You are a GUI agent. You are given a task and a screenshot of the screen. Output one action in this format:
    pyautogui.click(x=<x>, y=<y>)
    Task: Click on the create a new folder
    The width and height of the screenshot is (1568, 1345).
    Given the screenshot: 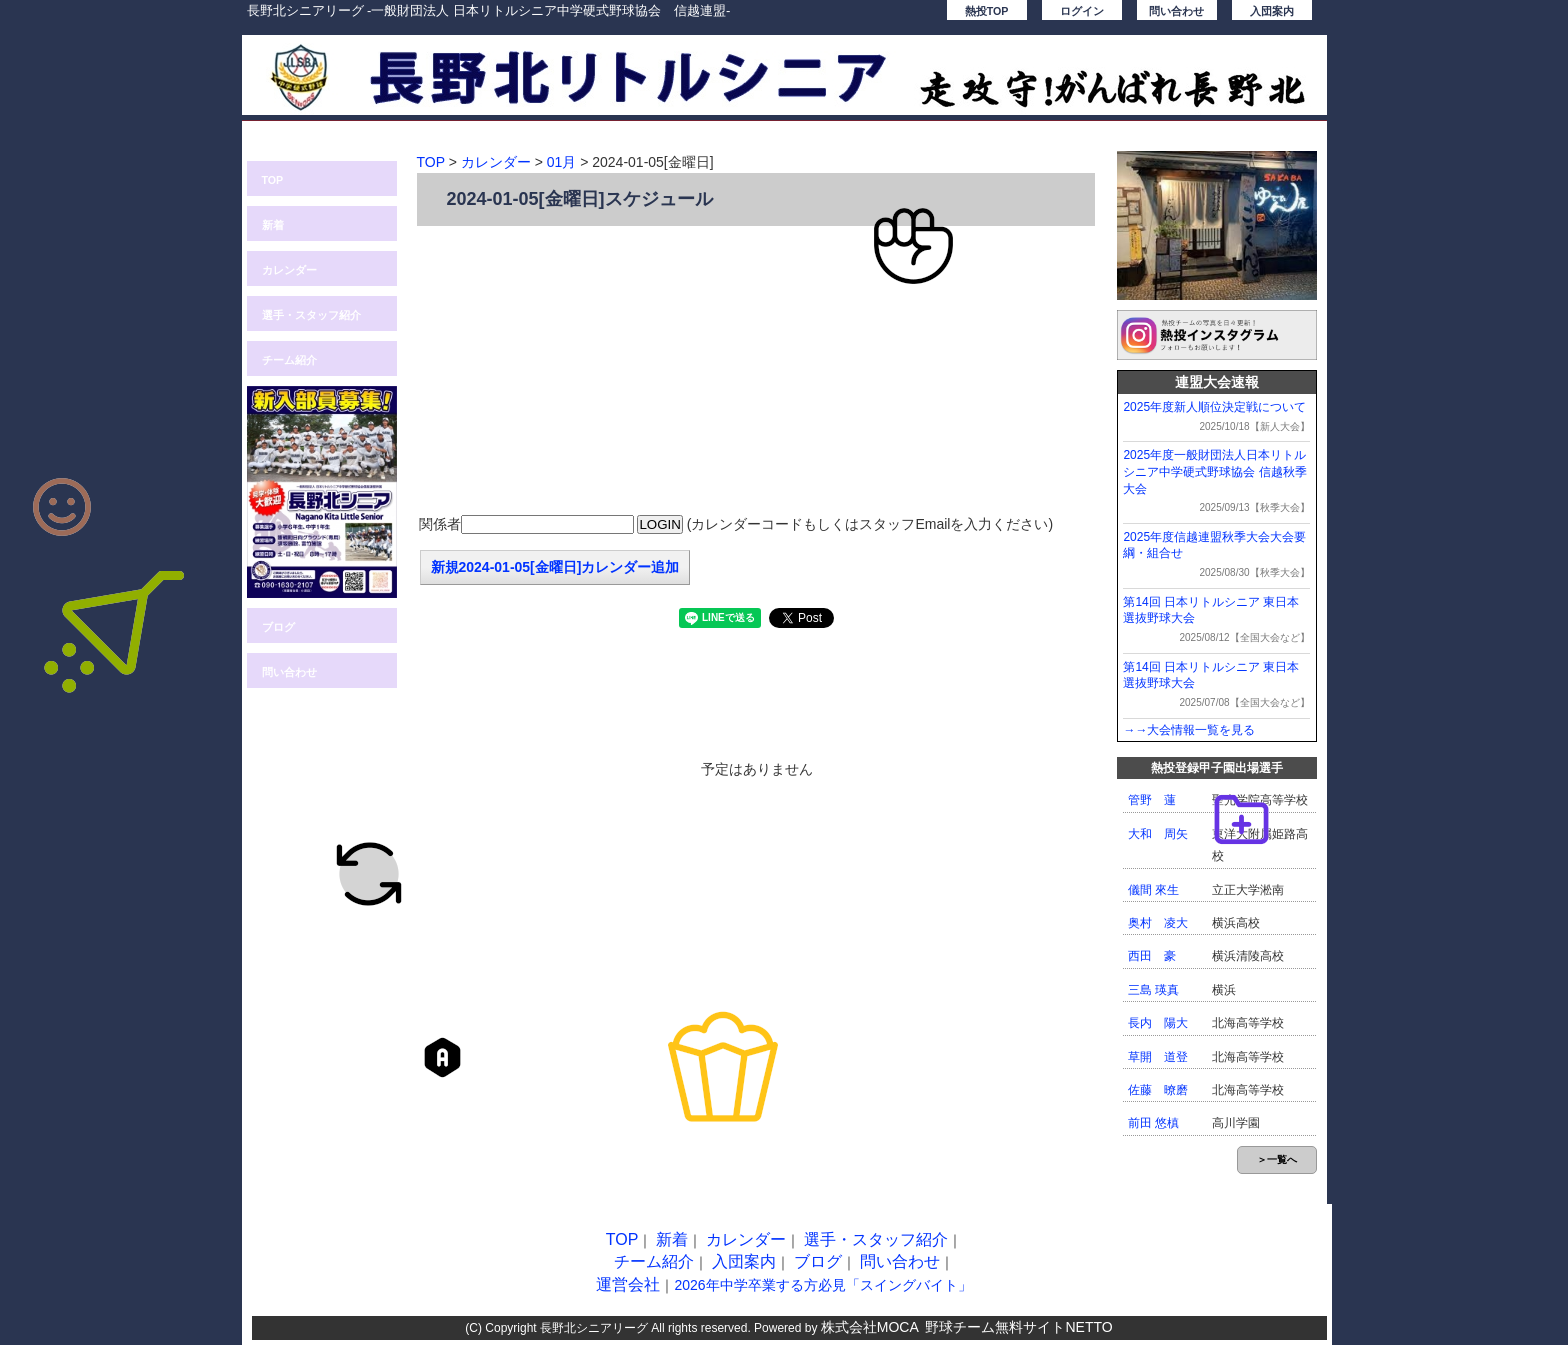 What is the action you would take?
    pyautogui.click(x=1241, y=819)
    